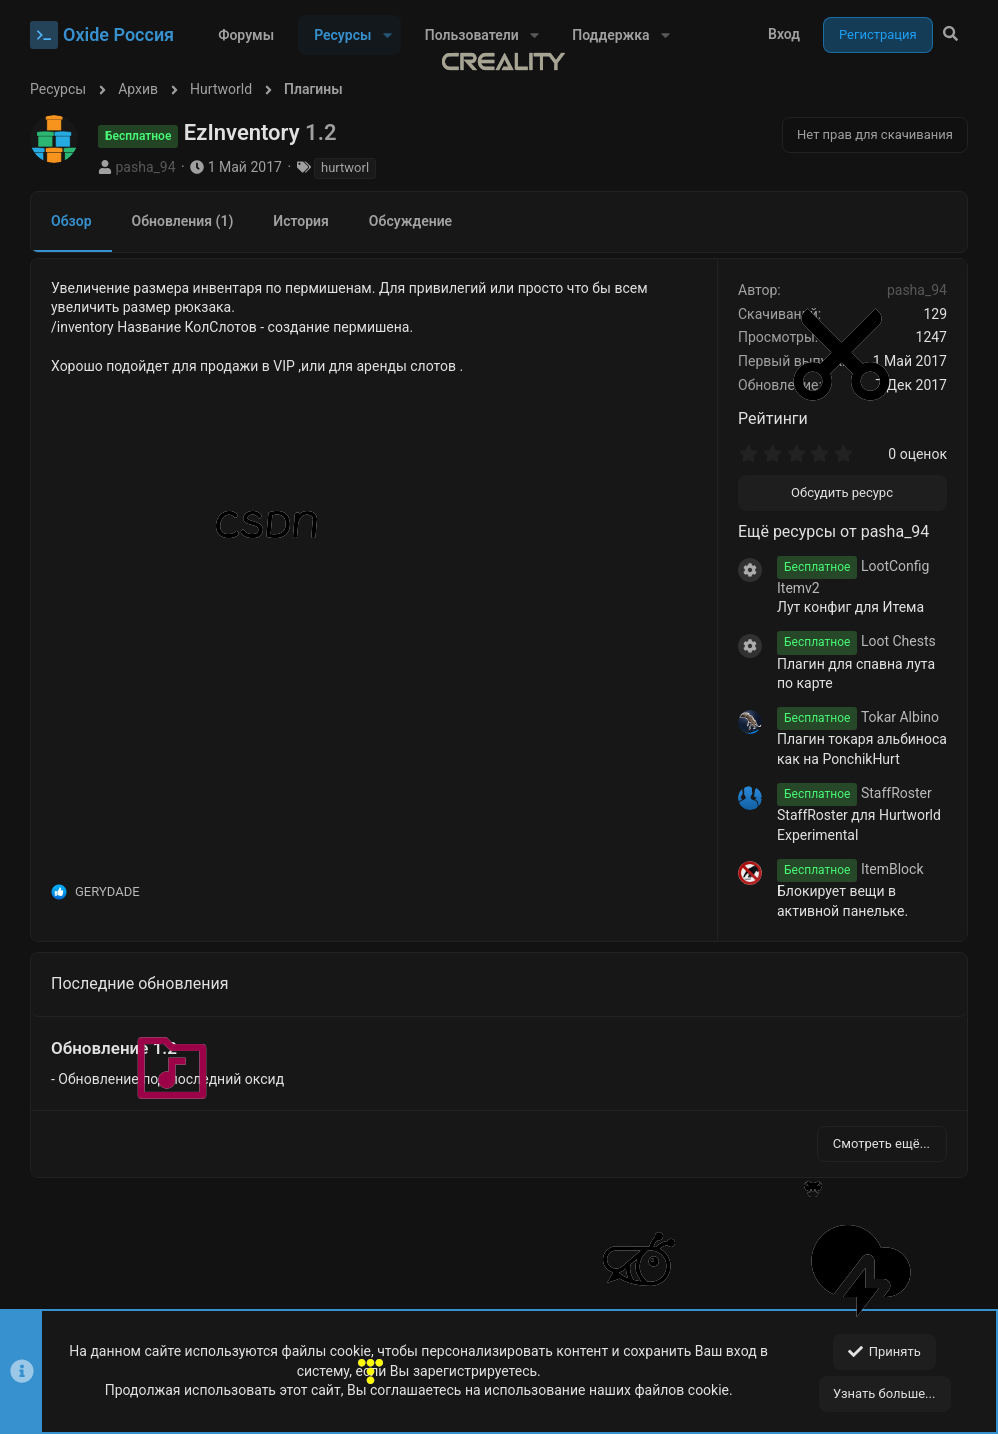 Image resolution: width=998 pixels, height=1434 pixels. Describe the element at coordinates (861, 1270) in the screenshot. I see `indicates thunderstorm weather conditions` at that location.